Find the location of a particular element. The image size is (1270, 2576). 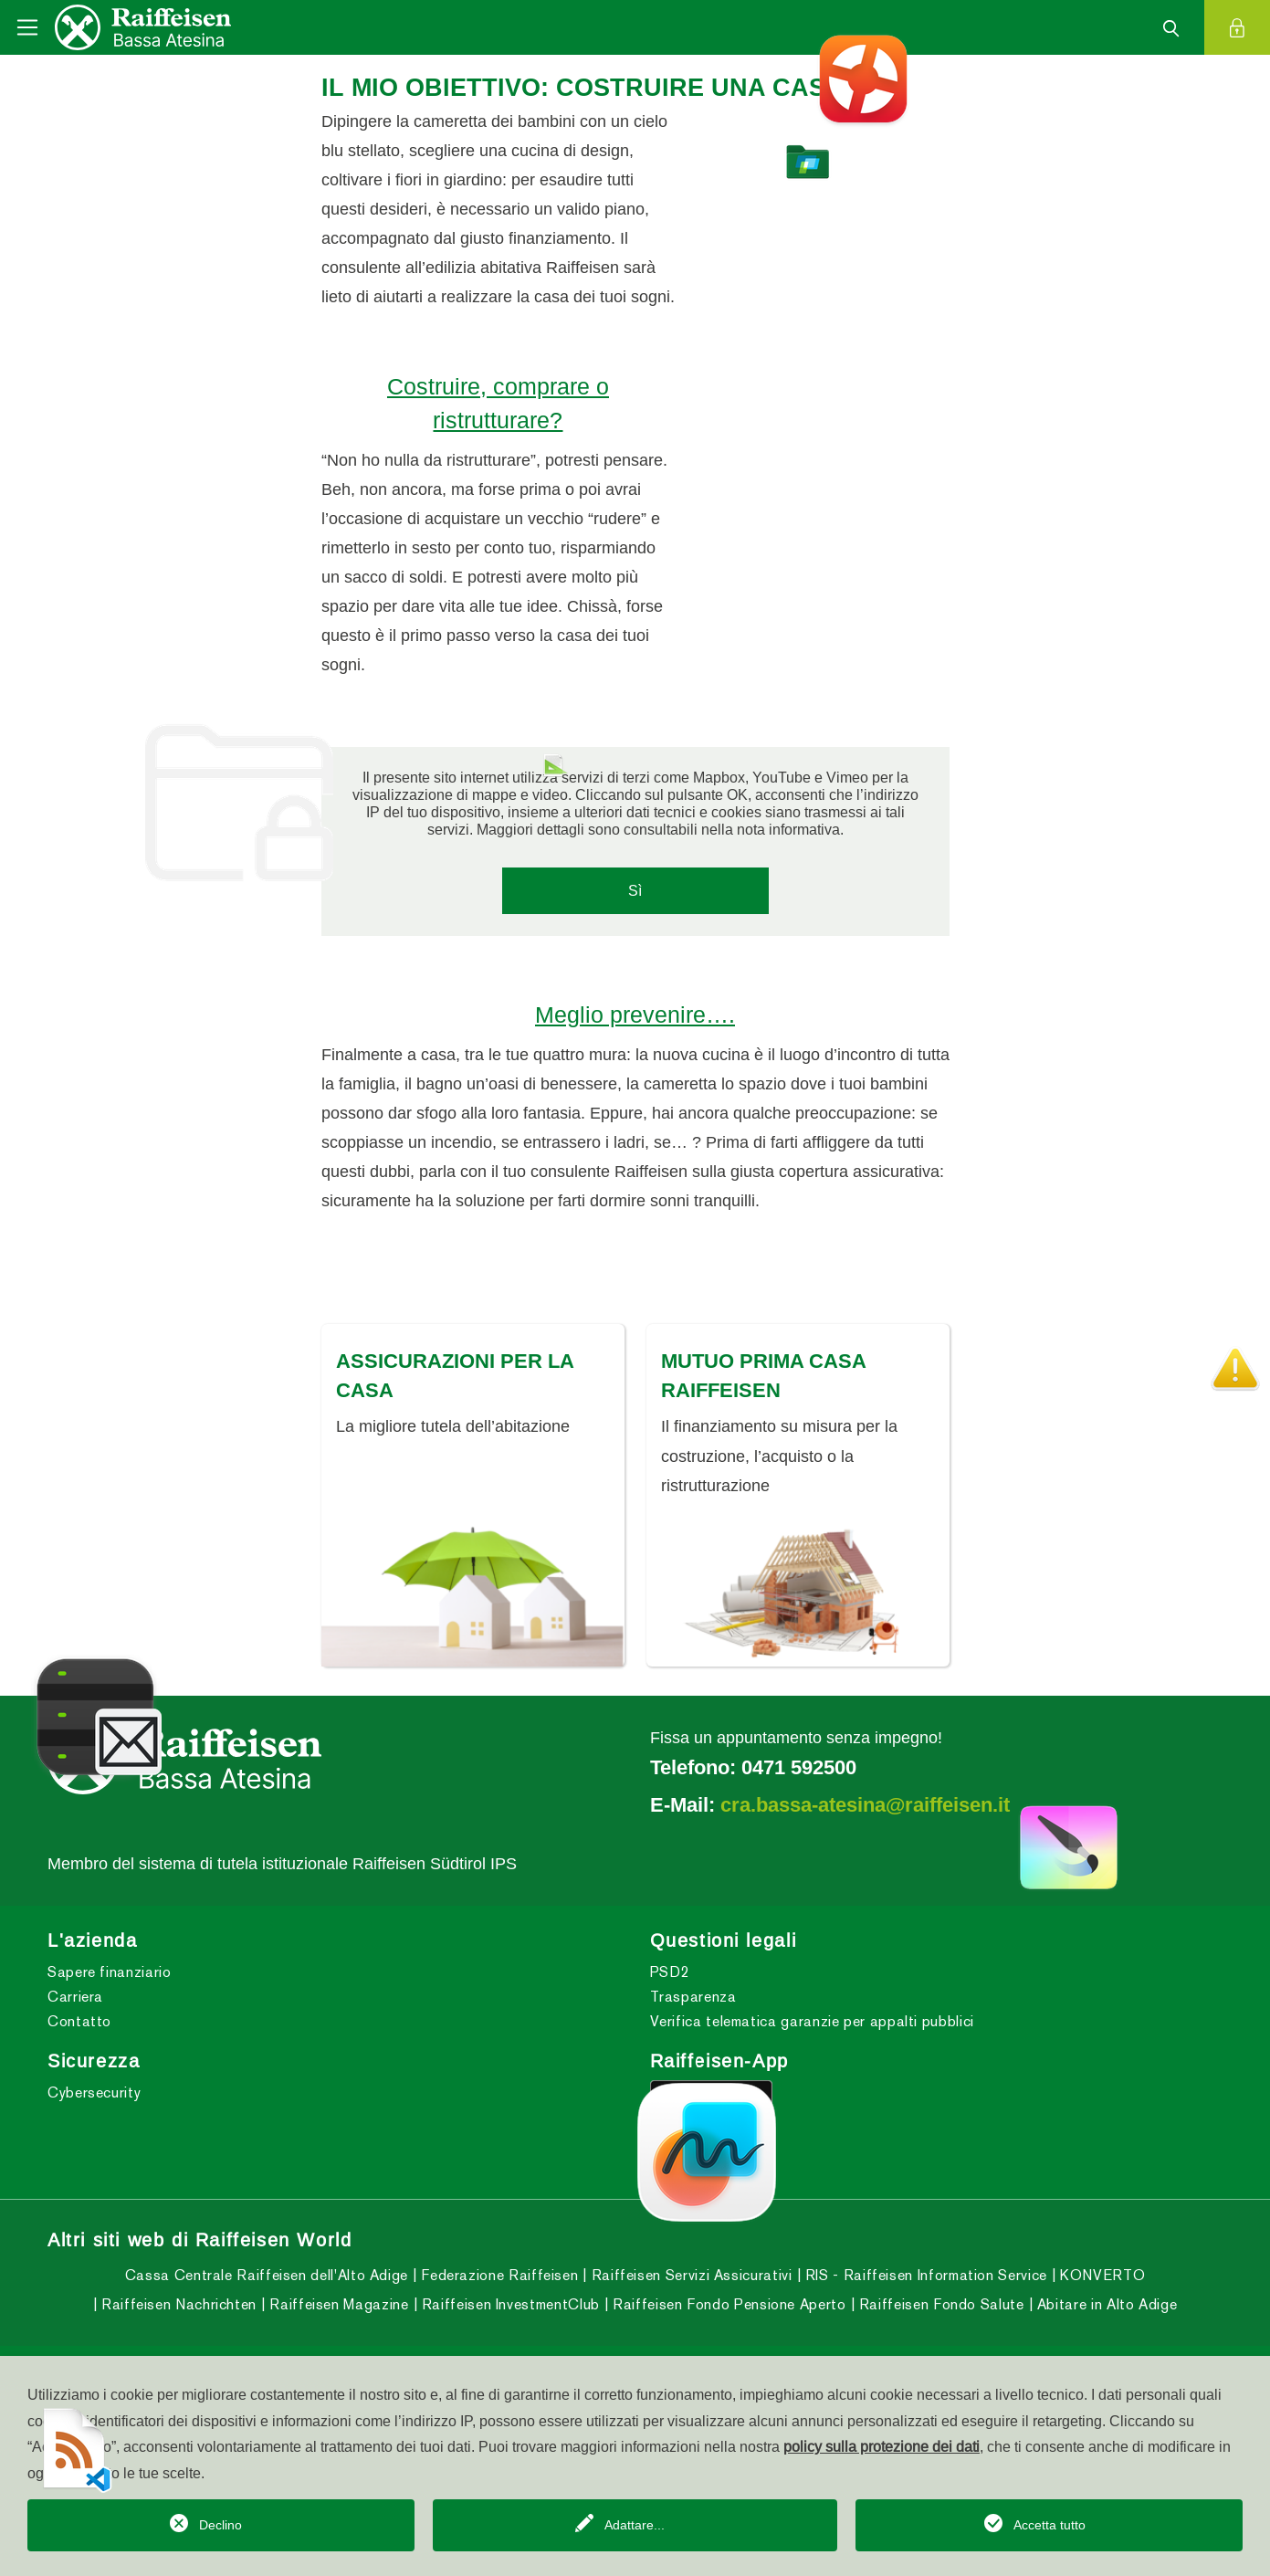

configure page layout settings is located at coordinates (555, 765).